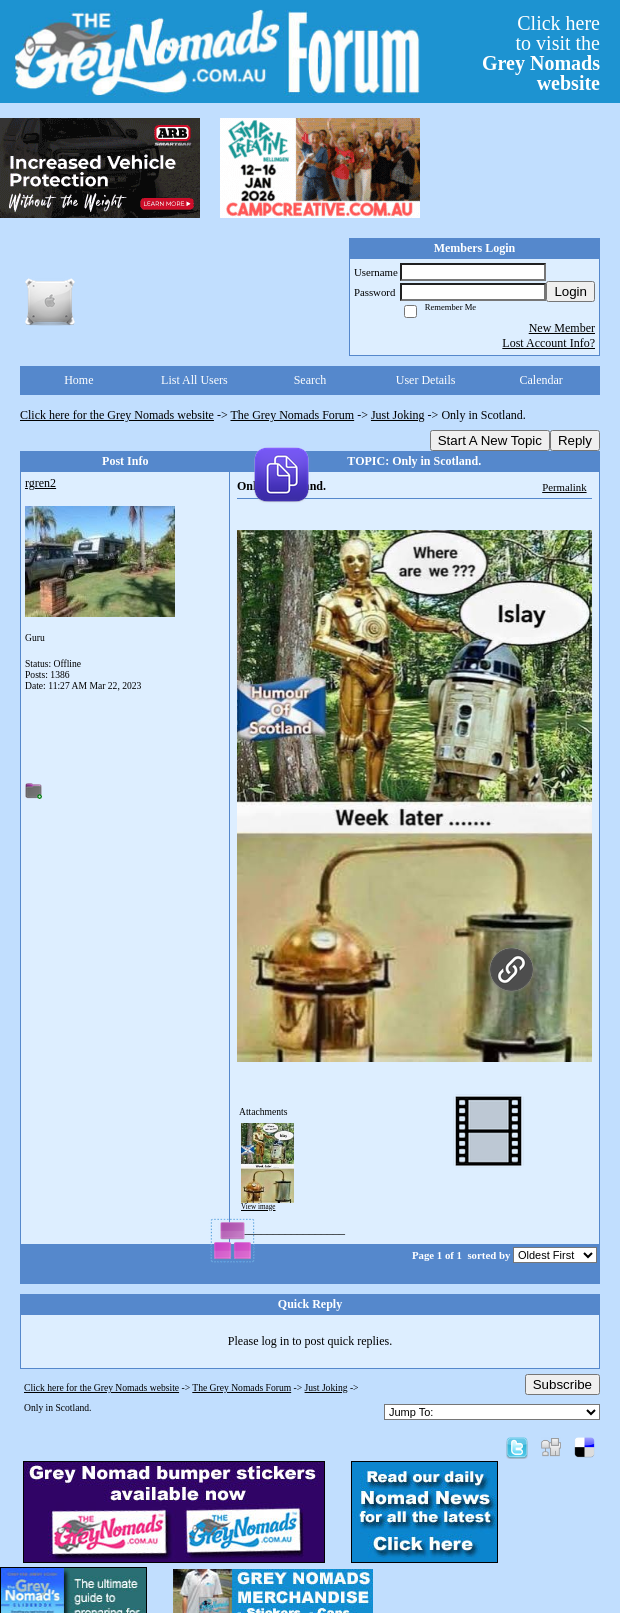  What do you see at coordinates (50, 301) in the screenshot?
I see `represents a power mac g4 computer in system settings` at bounding box center [50, 301].